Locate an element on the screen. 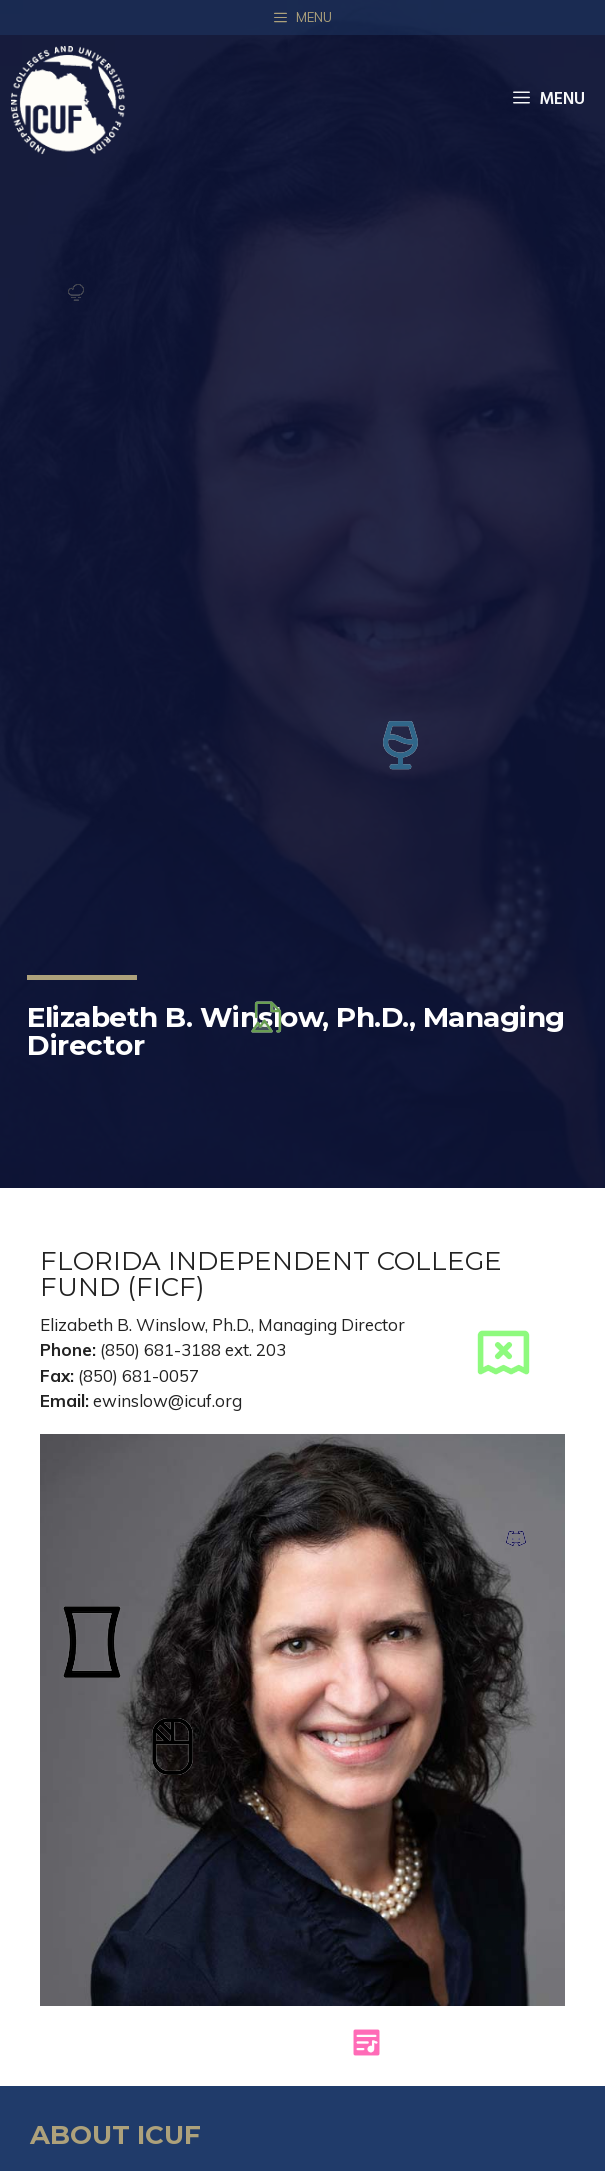 This screenshot has height=2171, width=605. indicates foggy weather conditions is located at coordinates (76, 292).